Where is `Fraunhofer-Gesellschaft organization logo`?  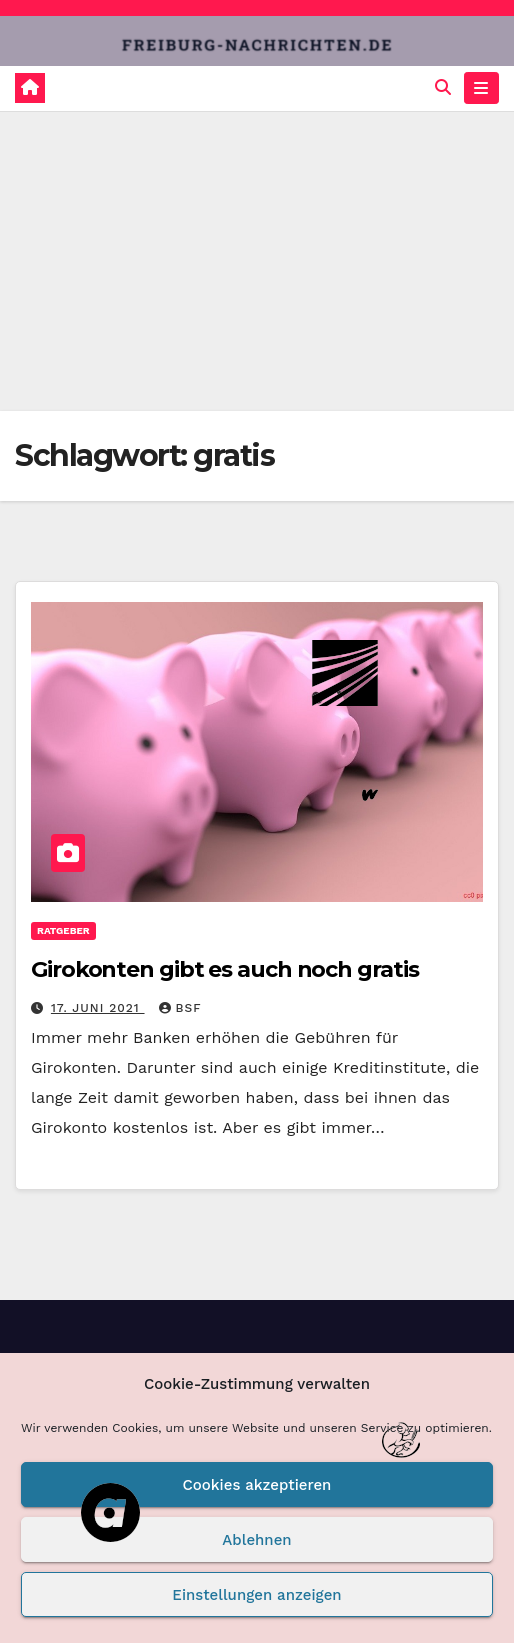
Fraunhofer-Gesellschaft organization logo is located at coordinates (345, 673).